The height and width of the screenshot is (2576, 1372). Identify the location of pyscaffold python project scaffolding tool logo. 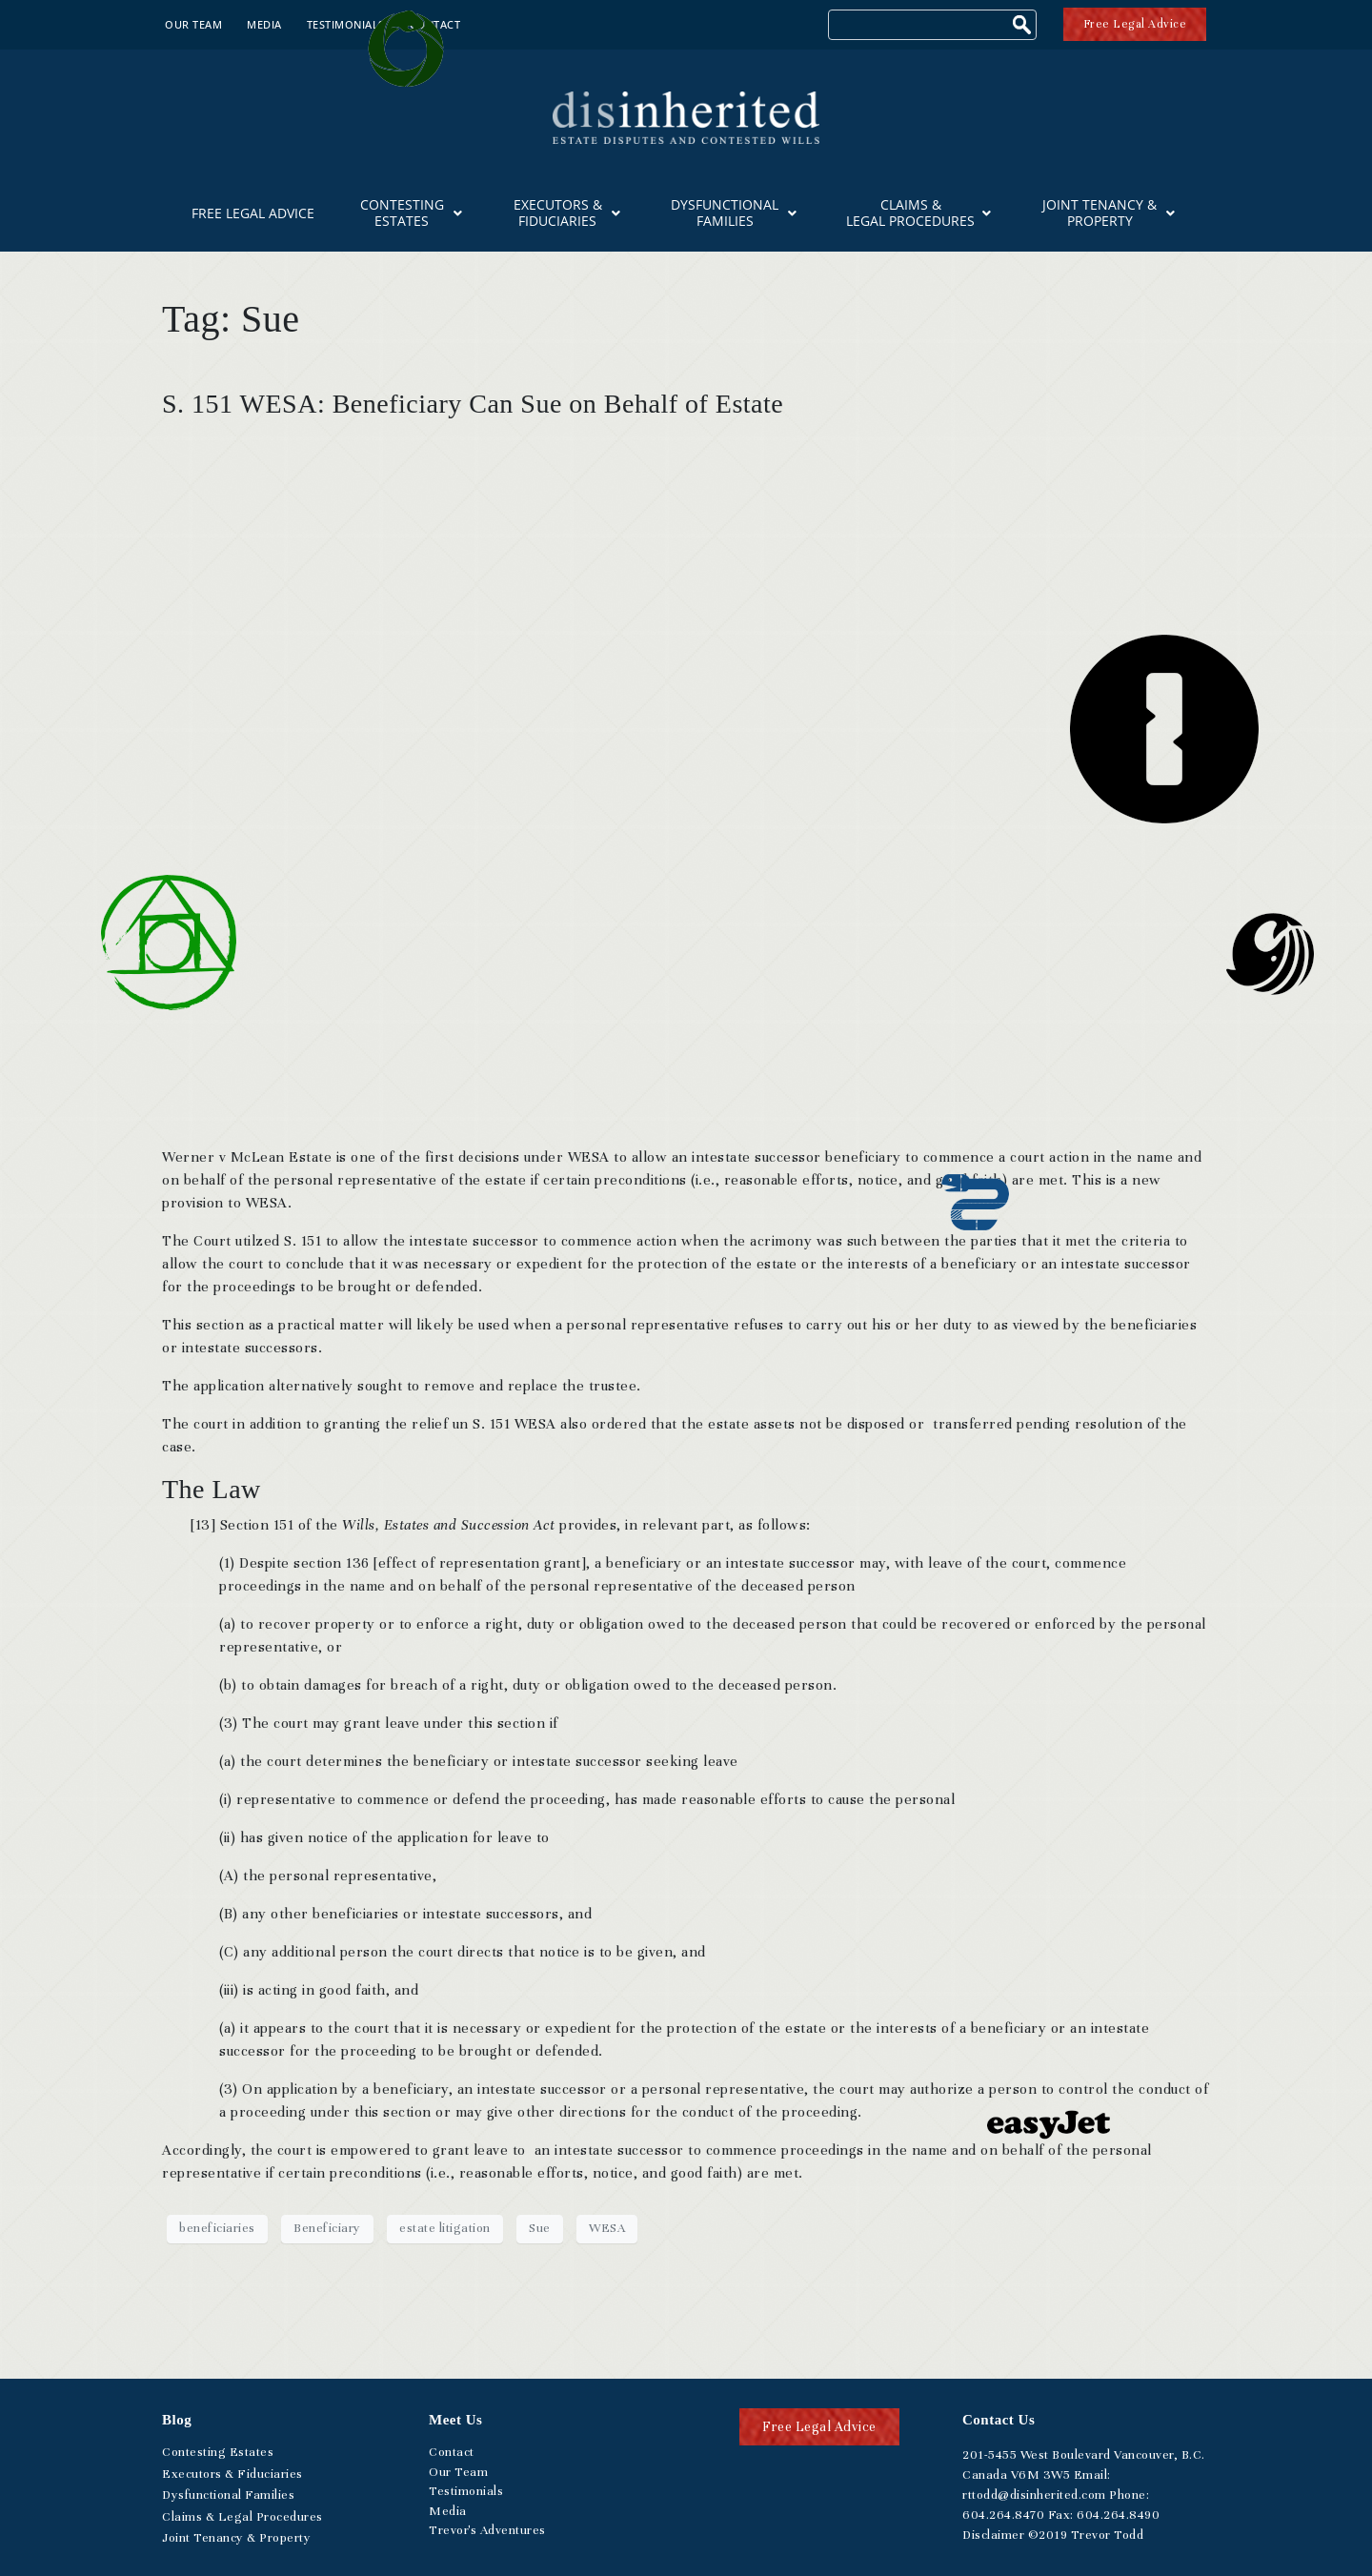
(975, 1202).